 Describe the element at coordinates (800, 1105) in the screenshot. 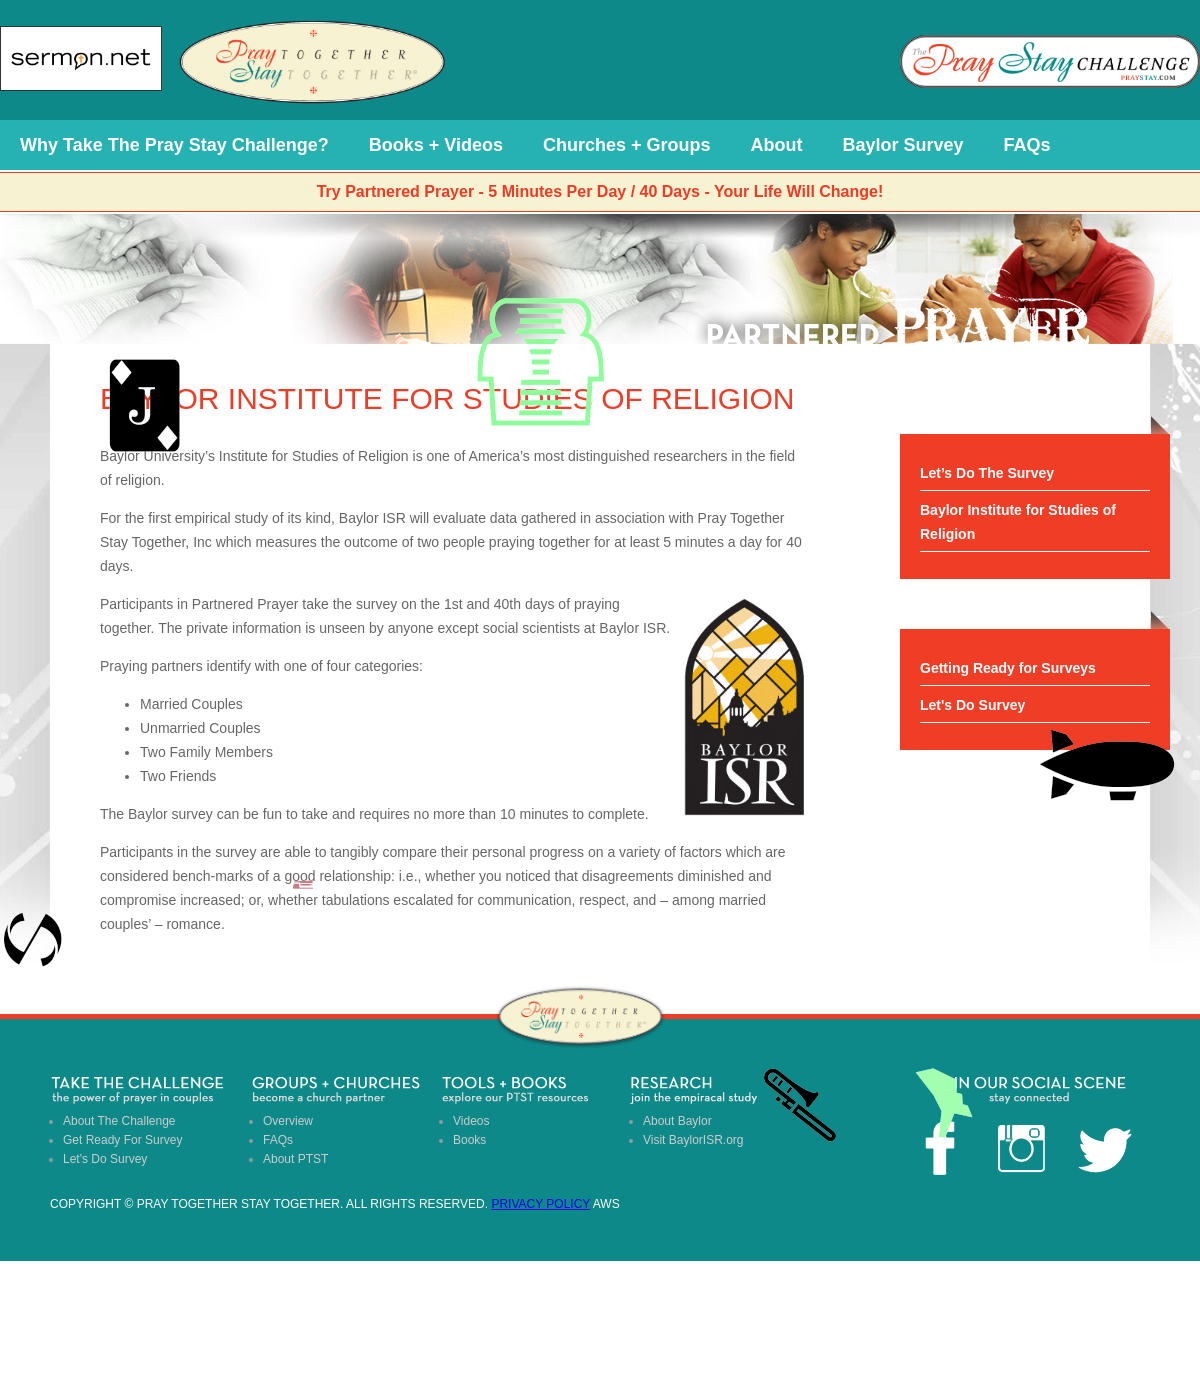

I see `access brass instrument sounds or samples` at that location.